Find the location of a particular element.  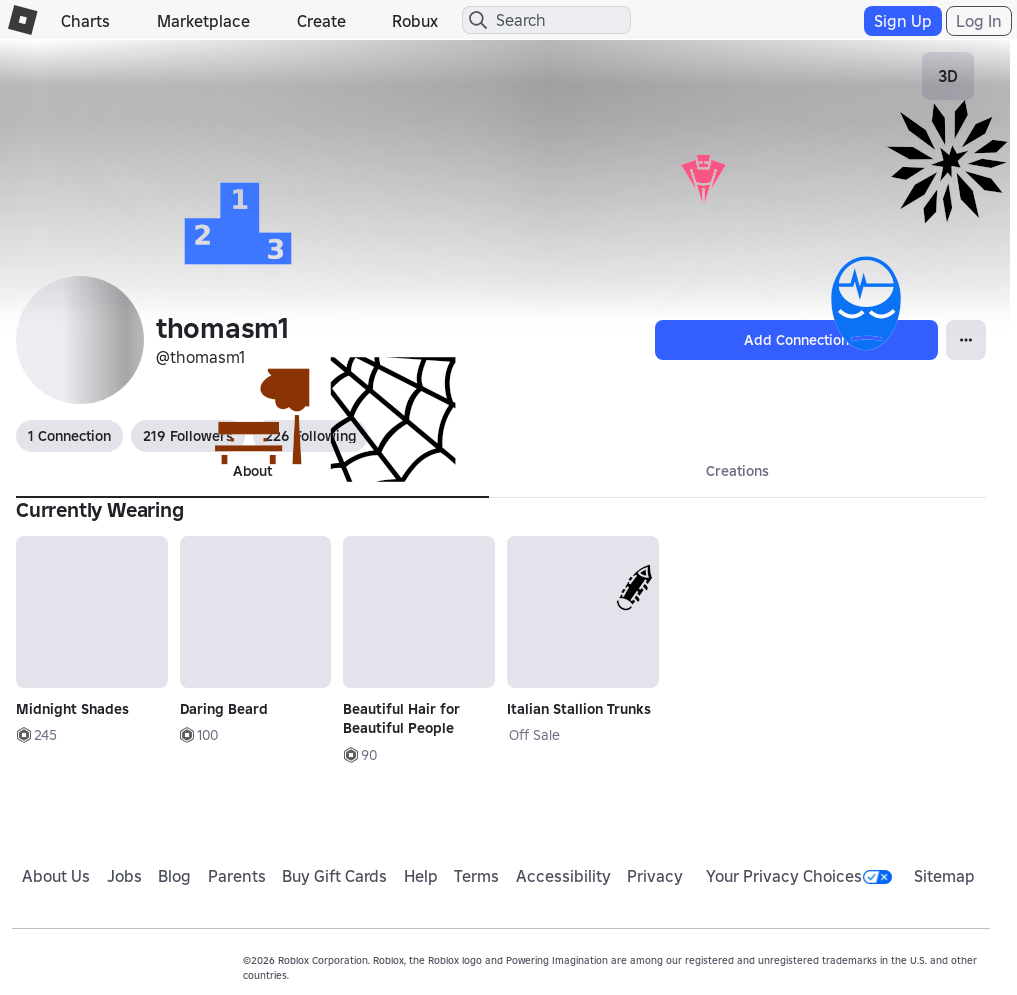

equip arm armor or bracer item is located at coordinates (634, 587).